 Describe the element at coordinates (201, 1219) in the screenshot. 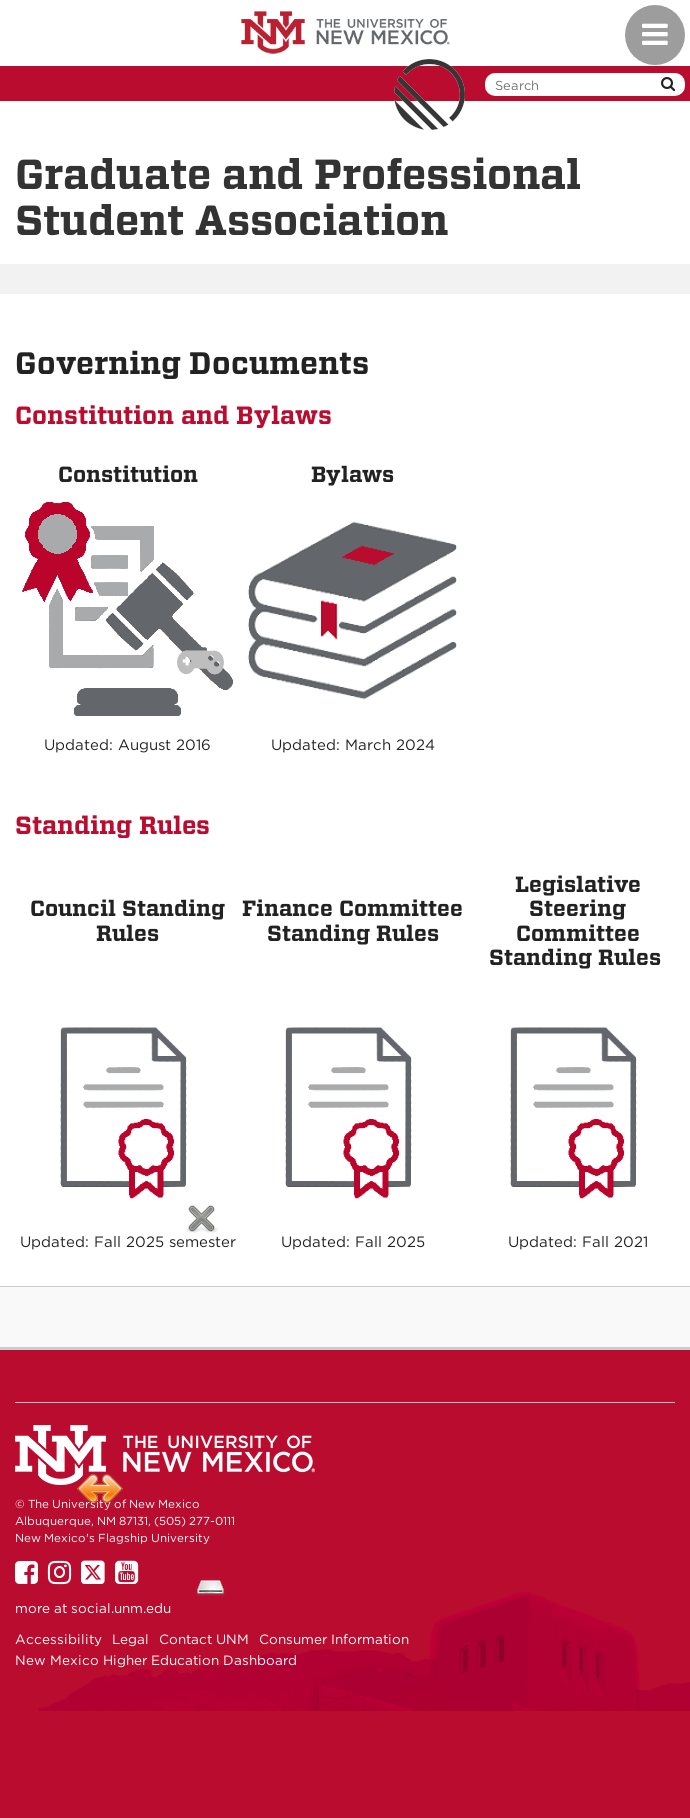

I see `close the current window` at that location.